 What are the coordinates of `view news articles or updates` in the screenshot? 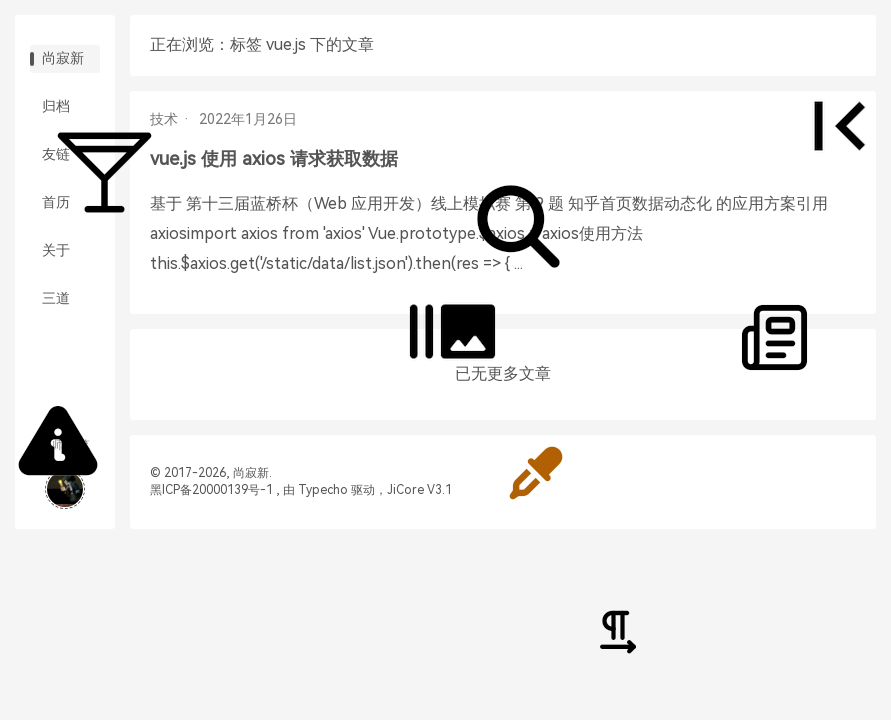 It's located at (774, 337).